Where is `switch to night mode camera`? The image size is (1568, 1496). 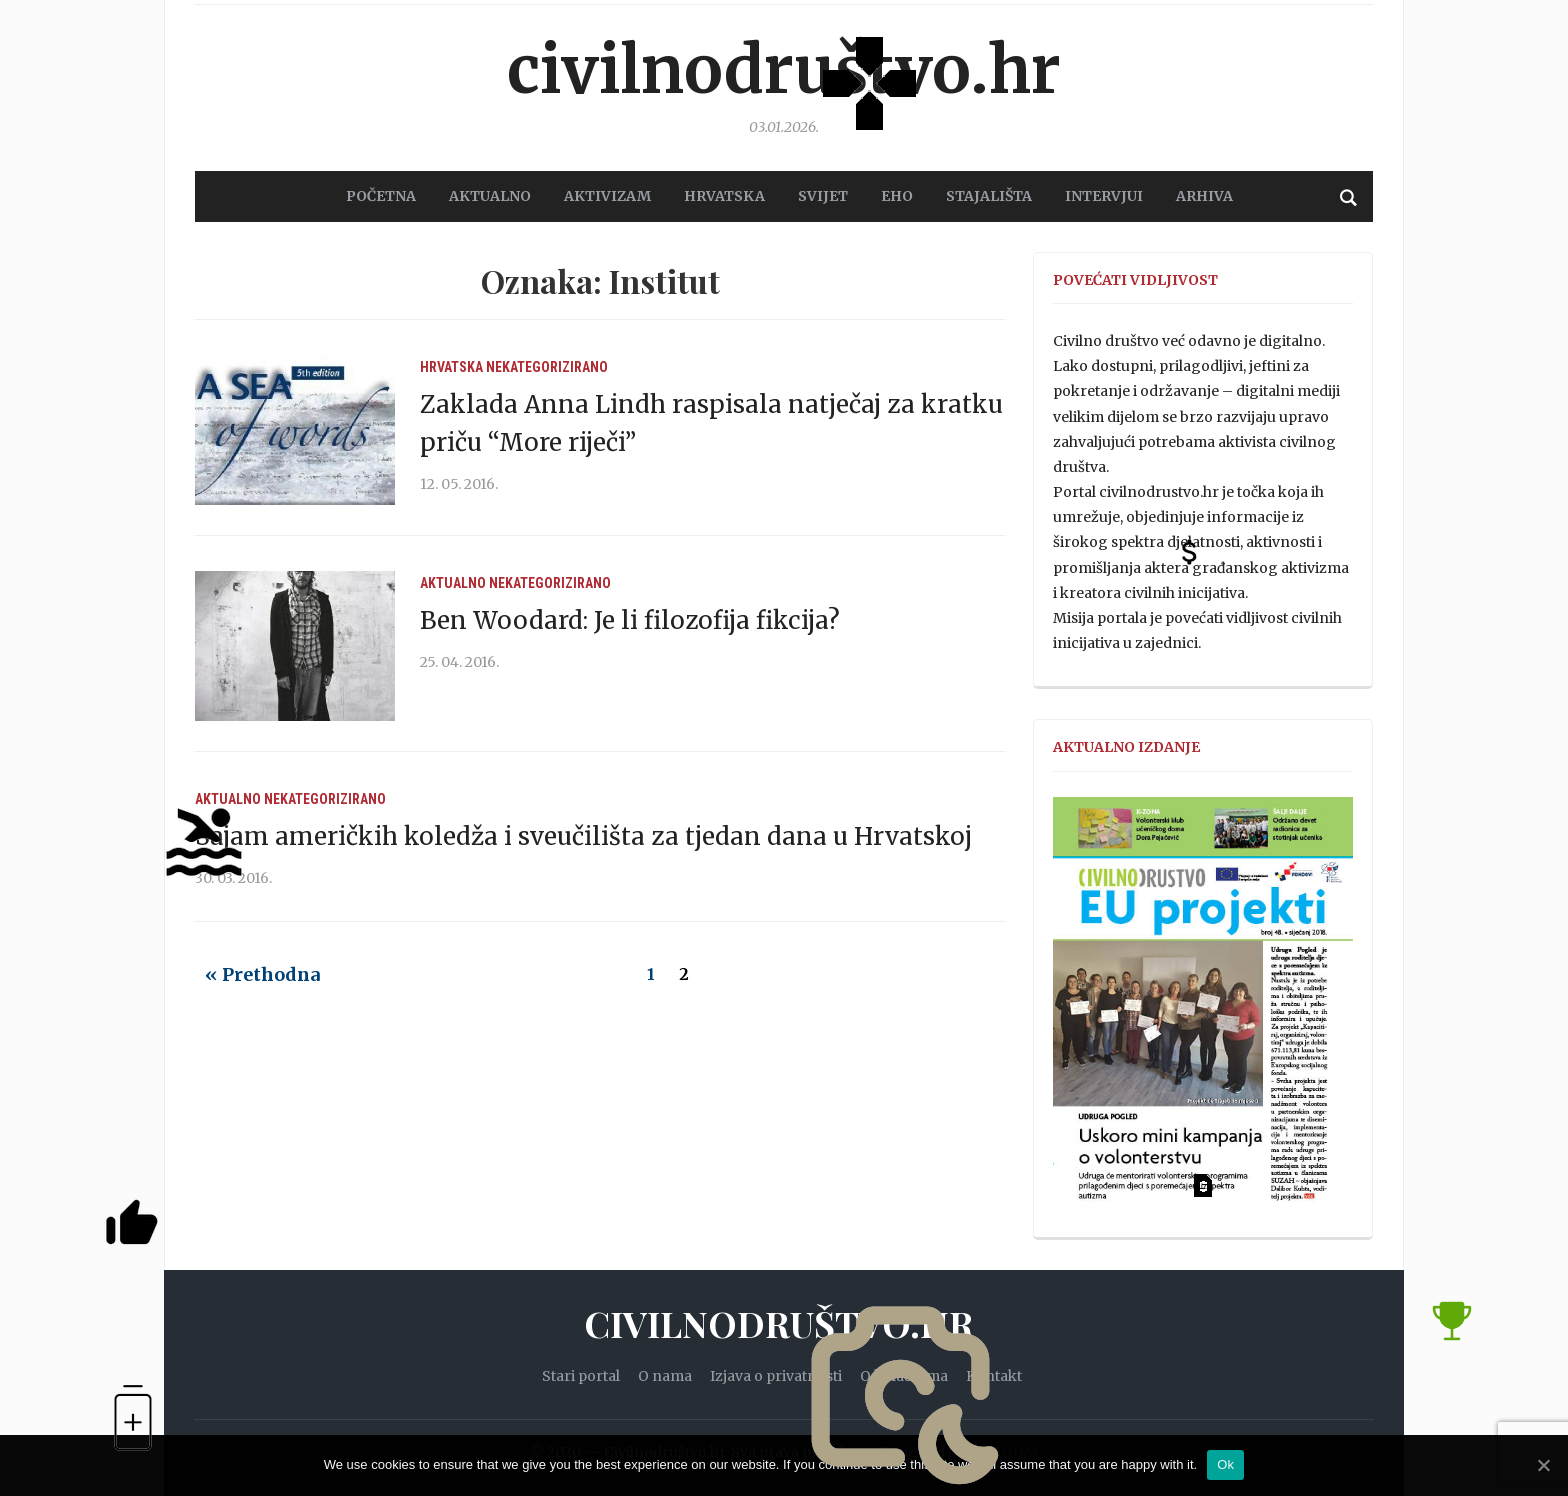 switch to night mode camera is located at coordinates (900, 1386).